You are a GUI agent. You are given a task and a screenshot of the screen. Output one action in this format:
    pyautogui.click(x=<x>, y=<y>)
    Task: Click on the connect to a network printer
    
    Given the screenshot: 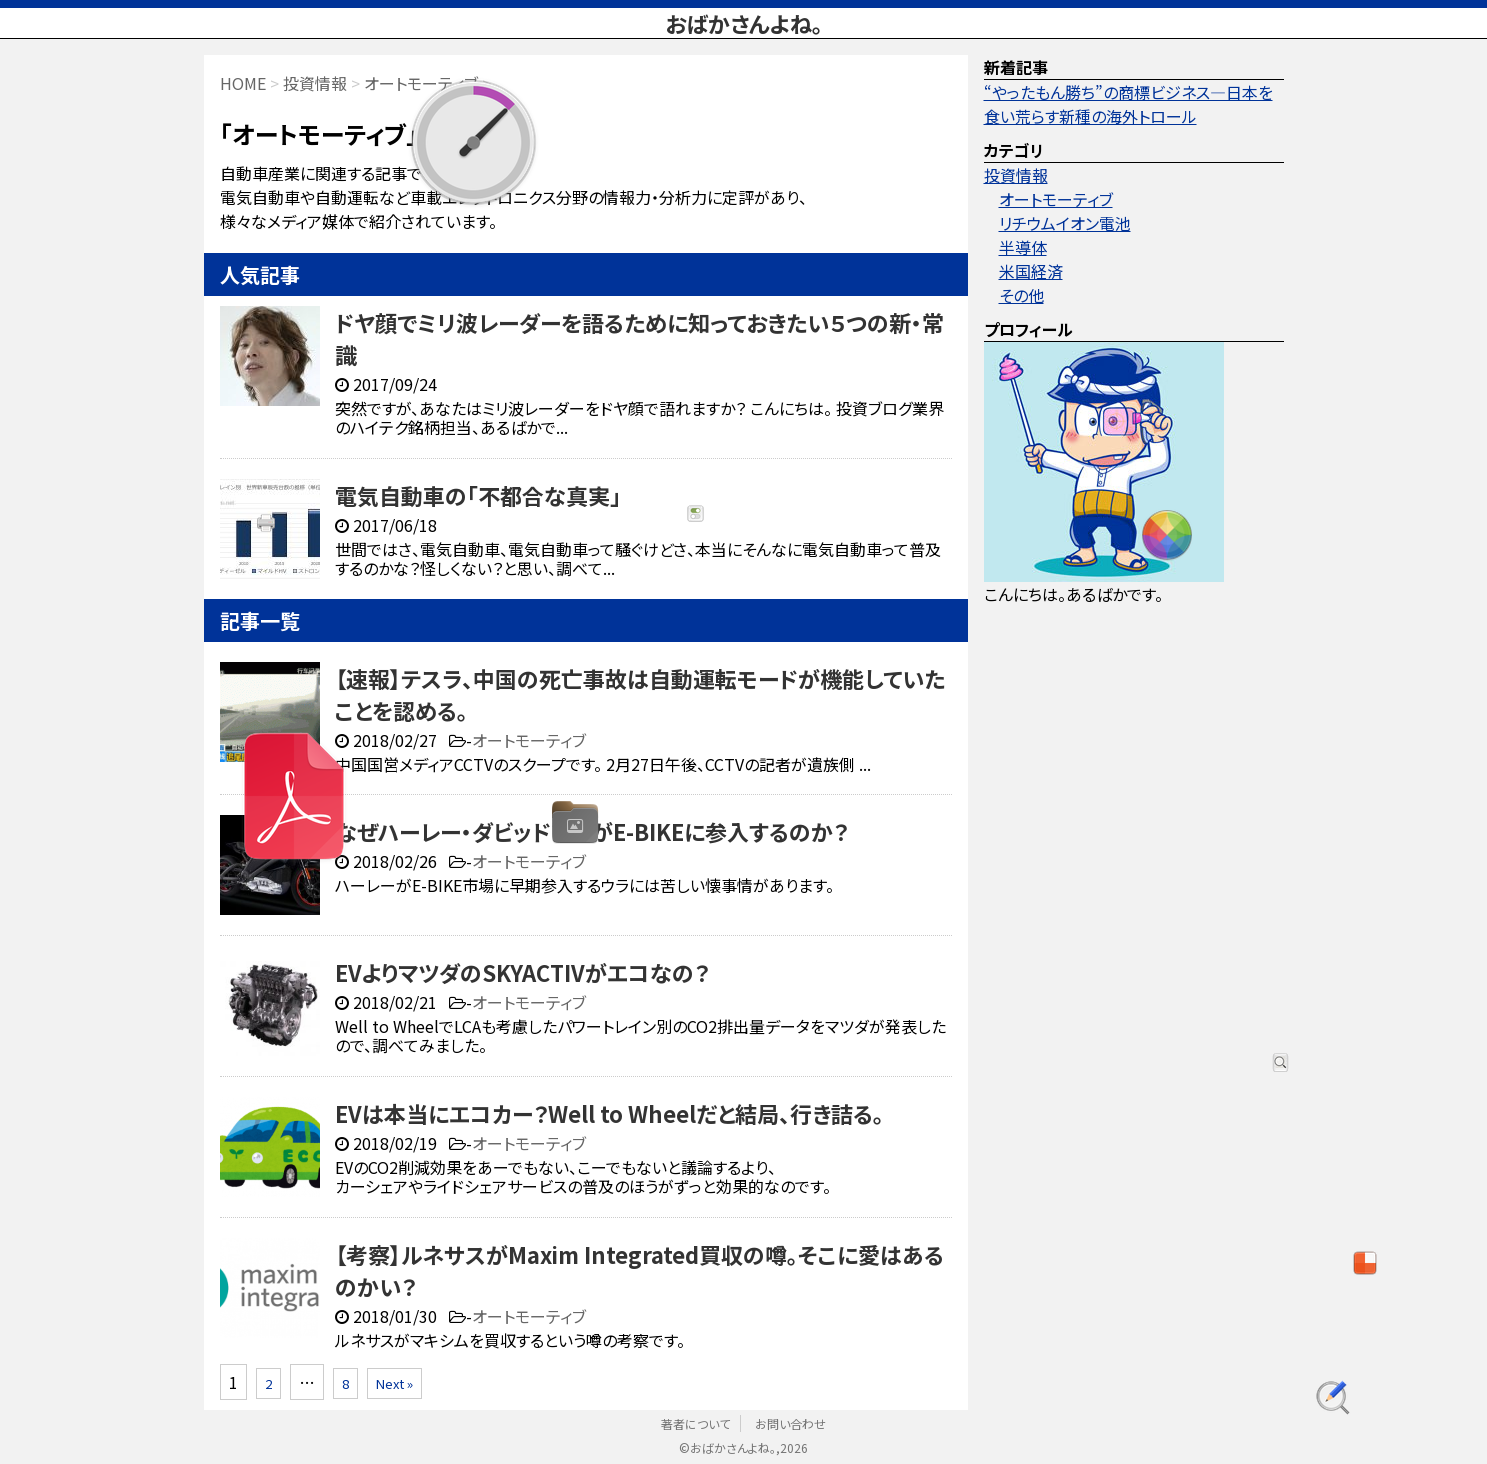 What is the action you would take?
    pyautogui.click(x=266, y=523)
    